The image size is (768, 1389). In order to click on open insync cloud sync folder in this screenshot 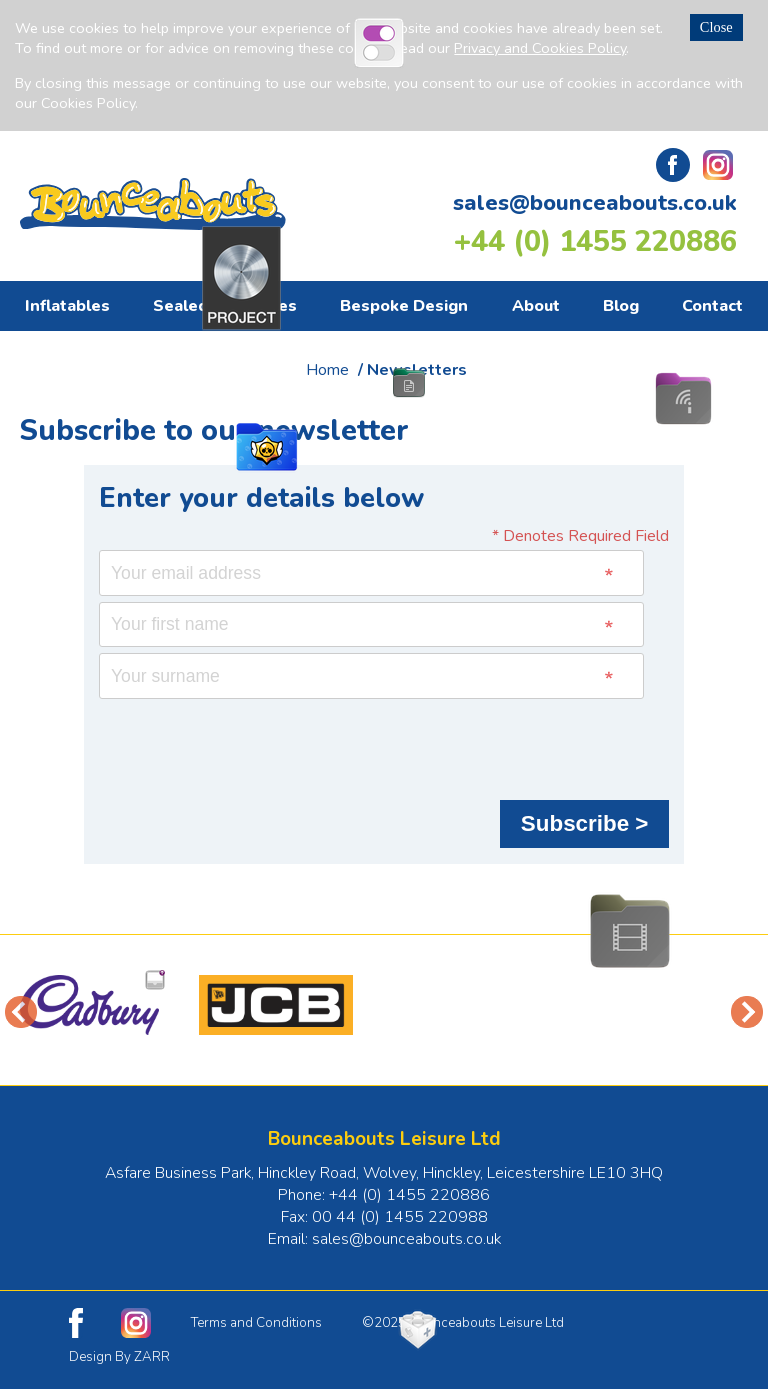, I will do `click(683, 398)`.